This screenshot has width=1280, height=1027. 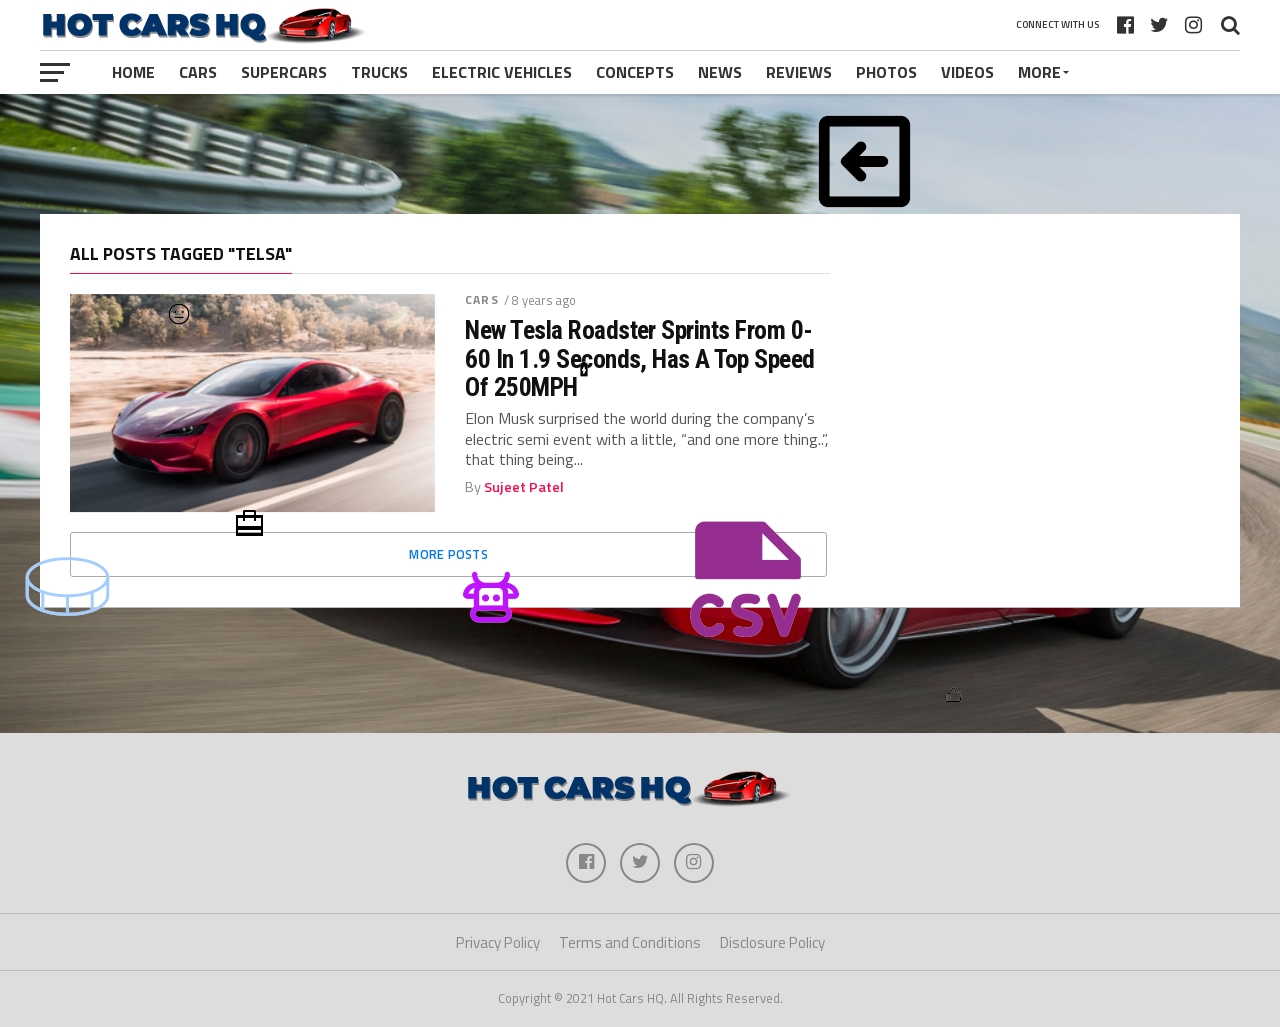 What do you see at coordinates (249, 523) in the screenshot?
I see `access travel documents or itinerary` at bounding box center [249, 523].